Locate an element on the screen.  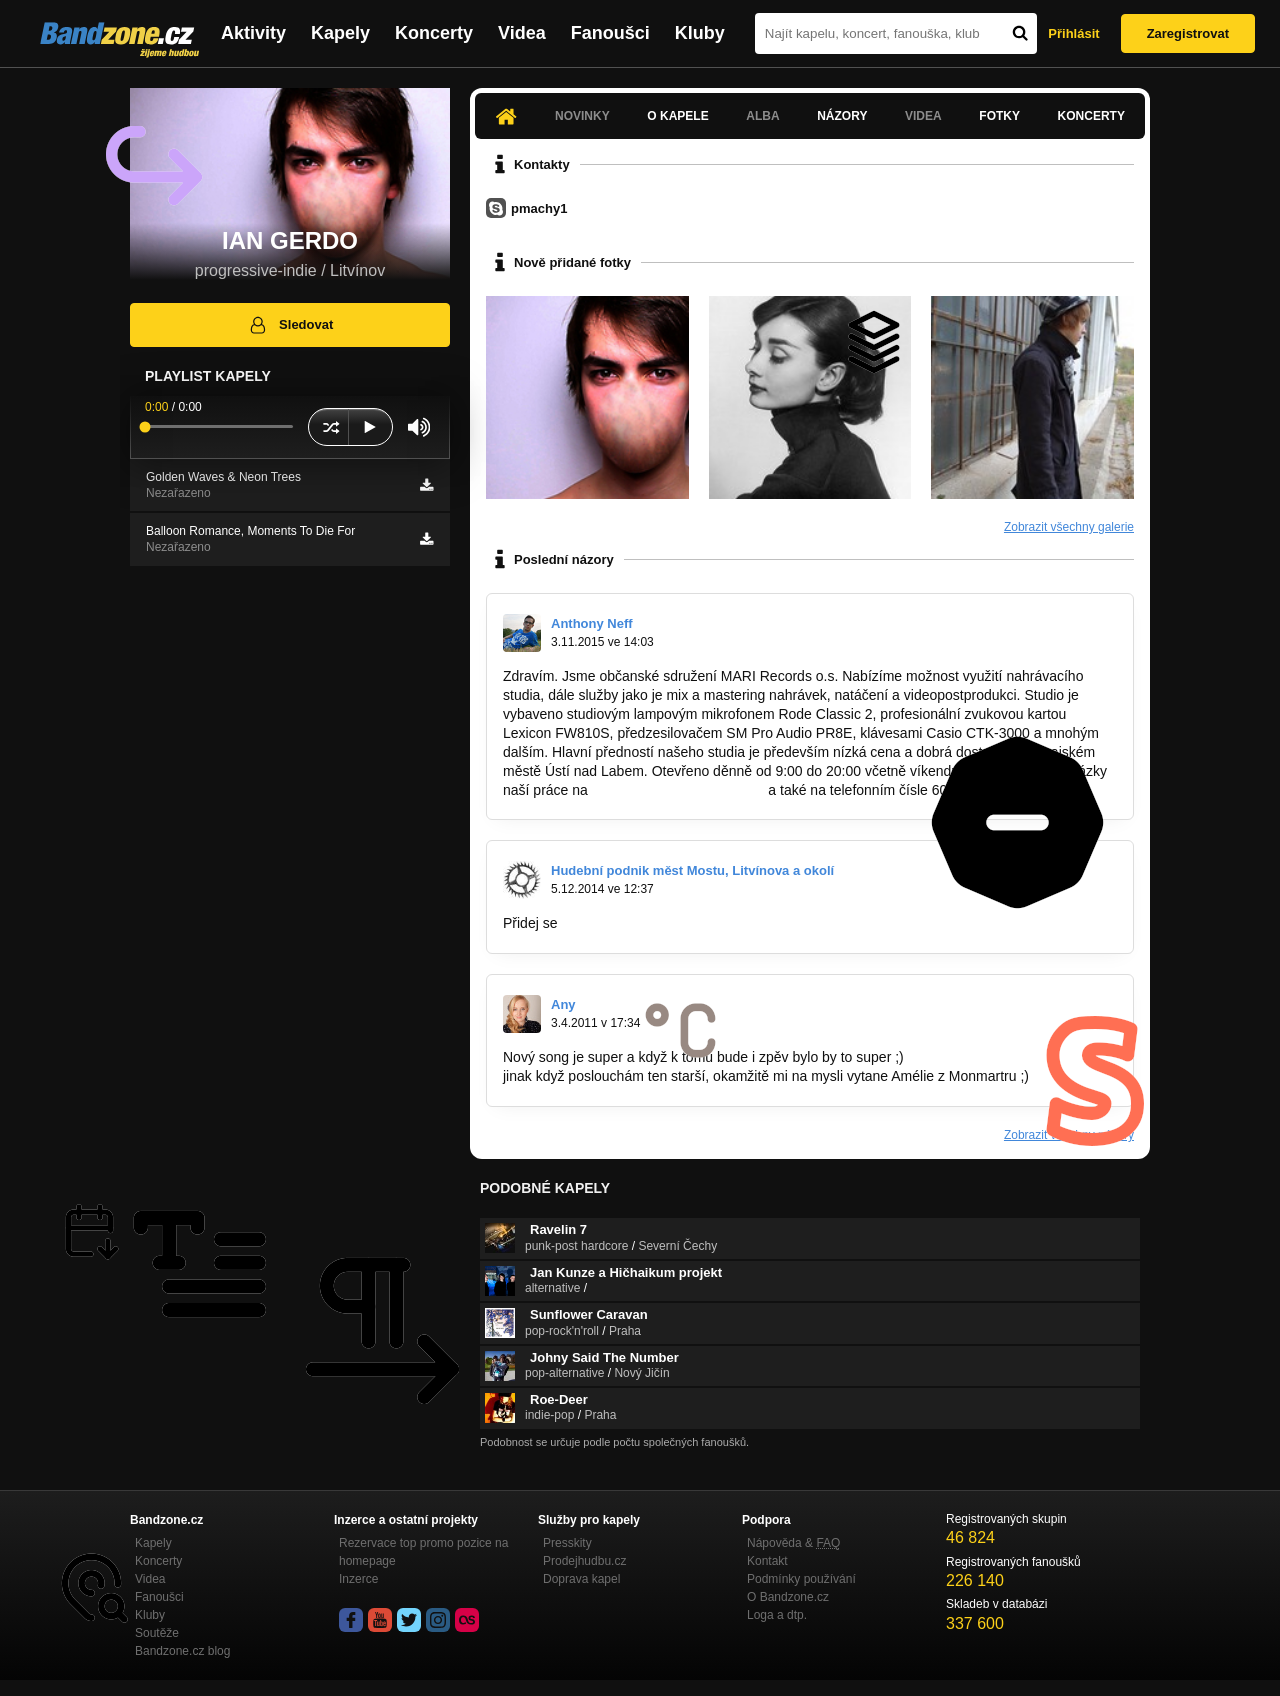
connect to Stripe payment services is located at coordinates (1092, 1081).